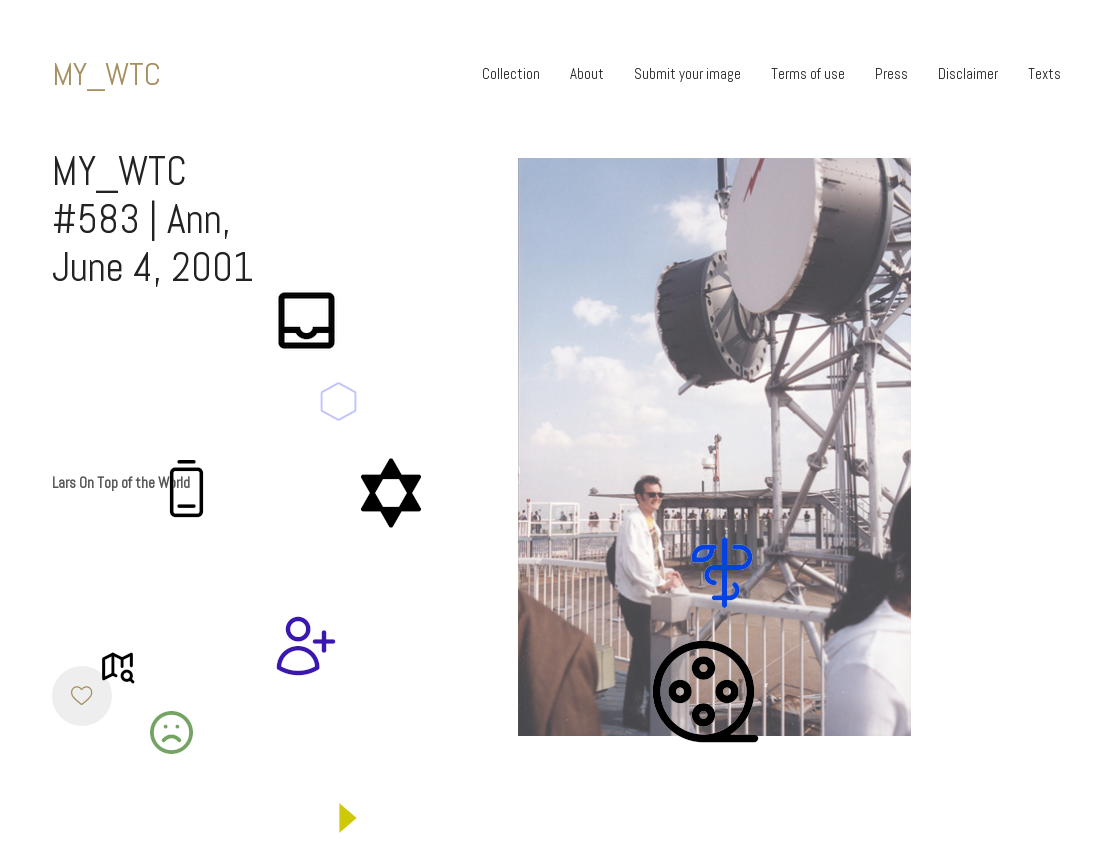 This screenshot has width=1113, height=868. What do you see at coordinates (306, 320) in the screenshot?
I see `access your inbox` at bounding box center [306, 320].